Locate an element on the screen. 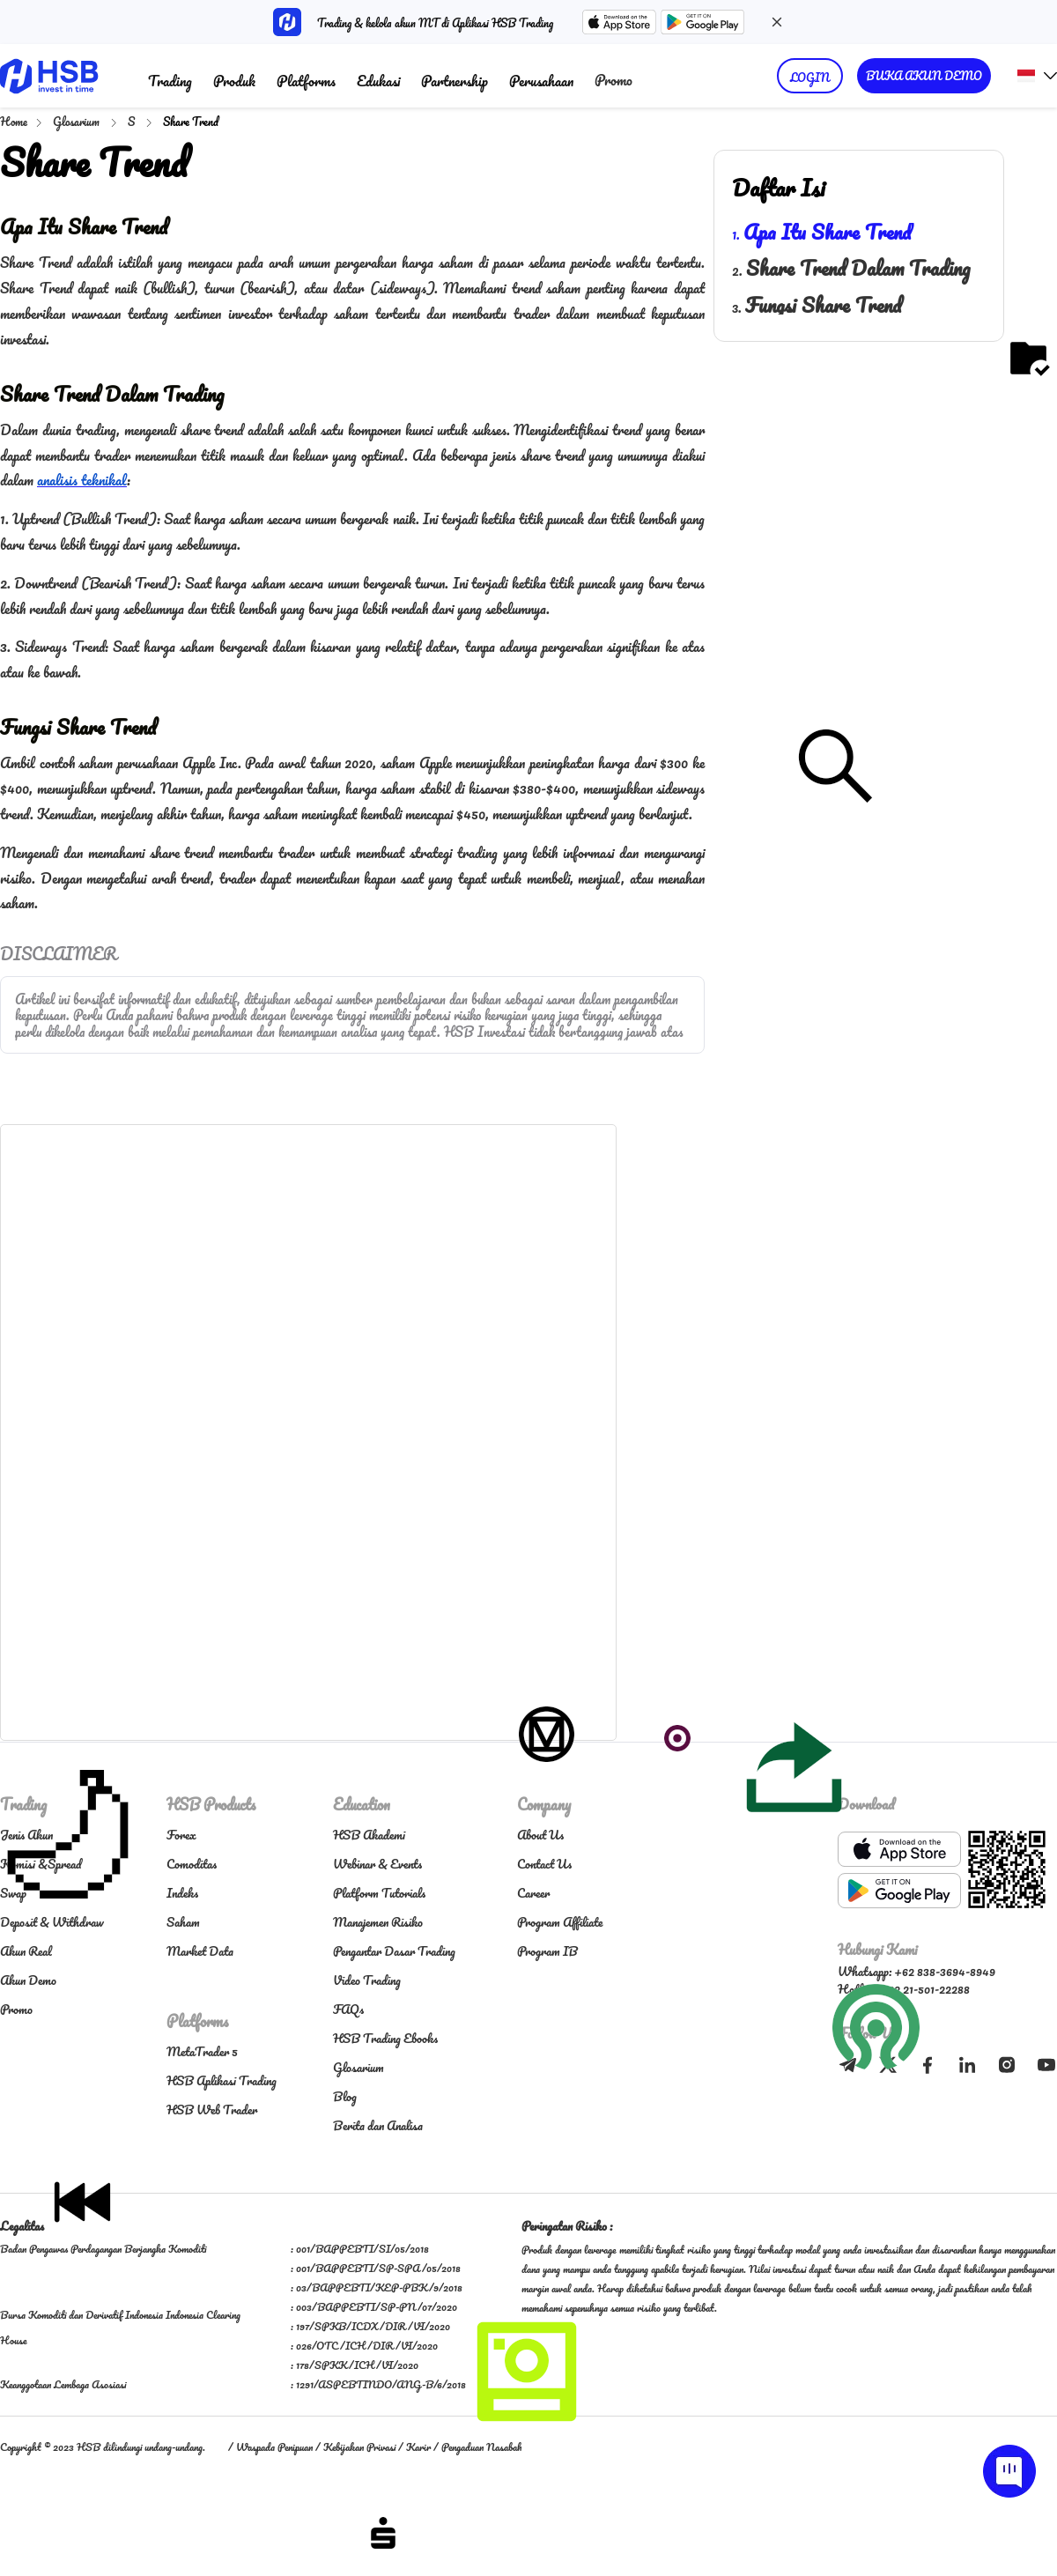 The height and width of the screenshot is (2576, 1057). ceph distributed storage platform logo is located at coordinates (876, 2026).